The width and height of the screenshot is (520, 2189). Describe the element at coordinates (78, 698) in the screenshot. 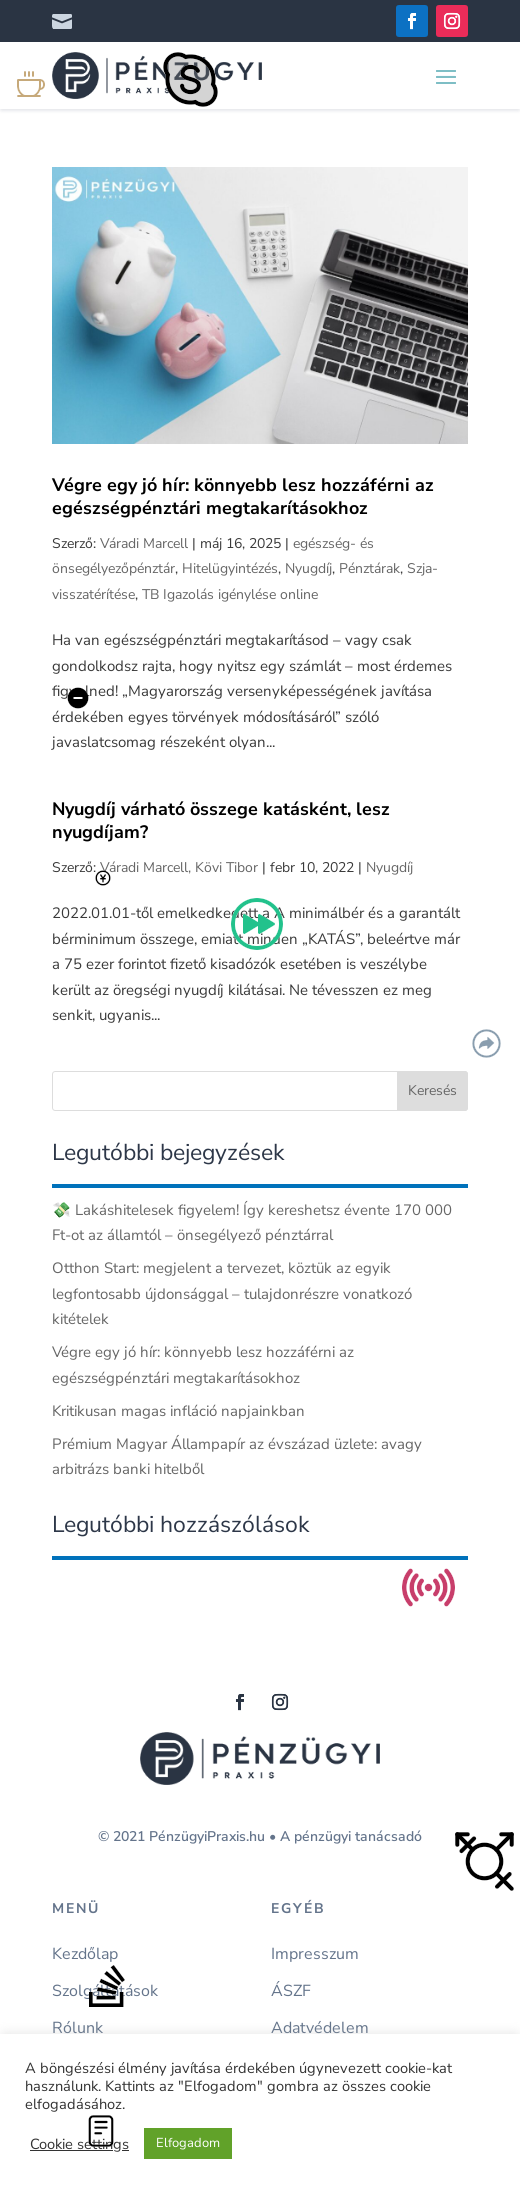

I see `remove an item from a list` at that location.